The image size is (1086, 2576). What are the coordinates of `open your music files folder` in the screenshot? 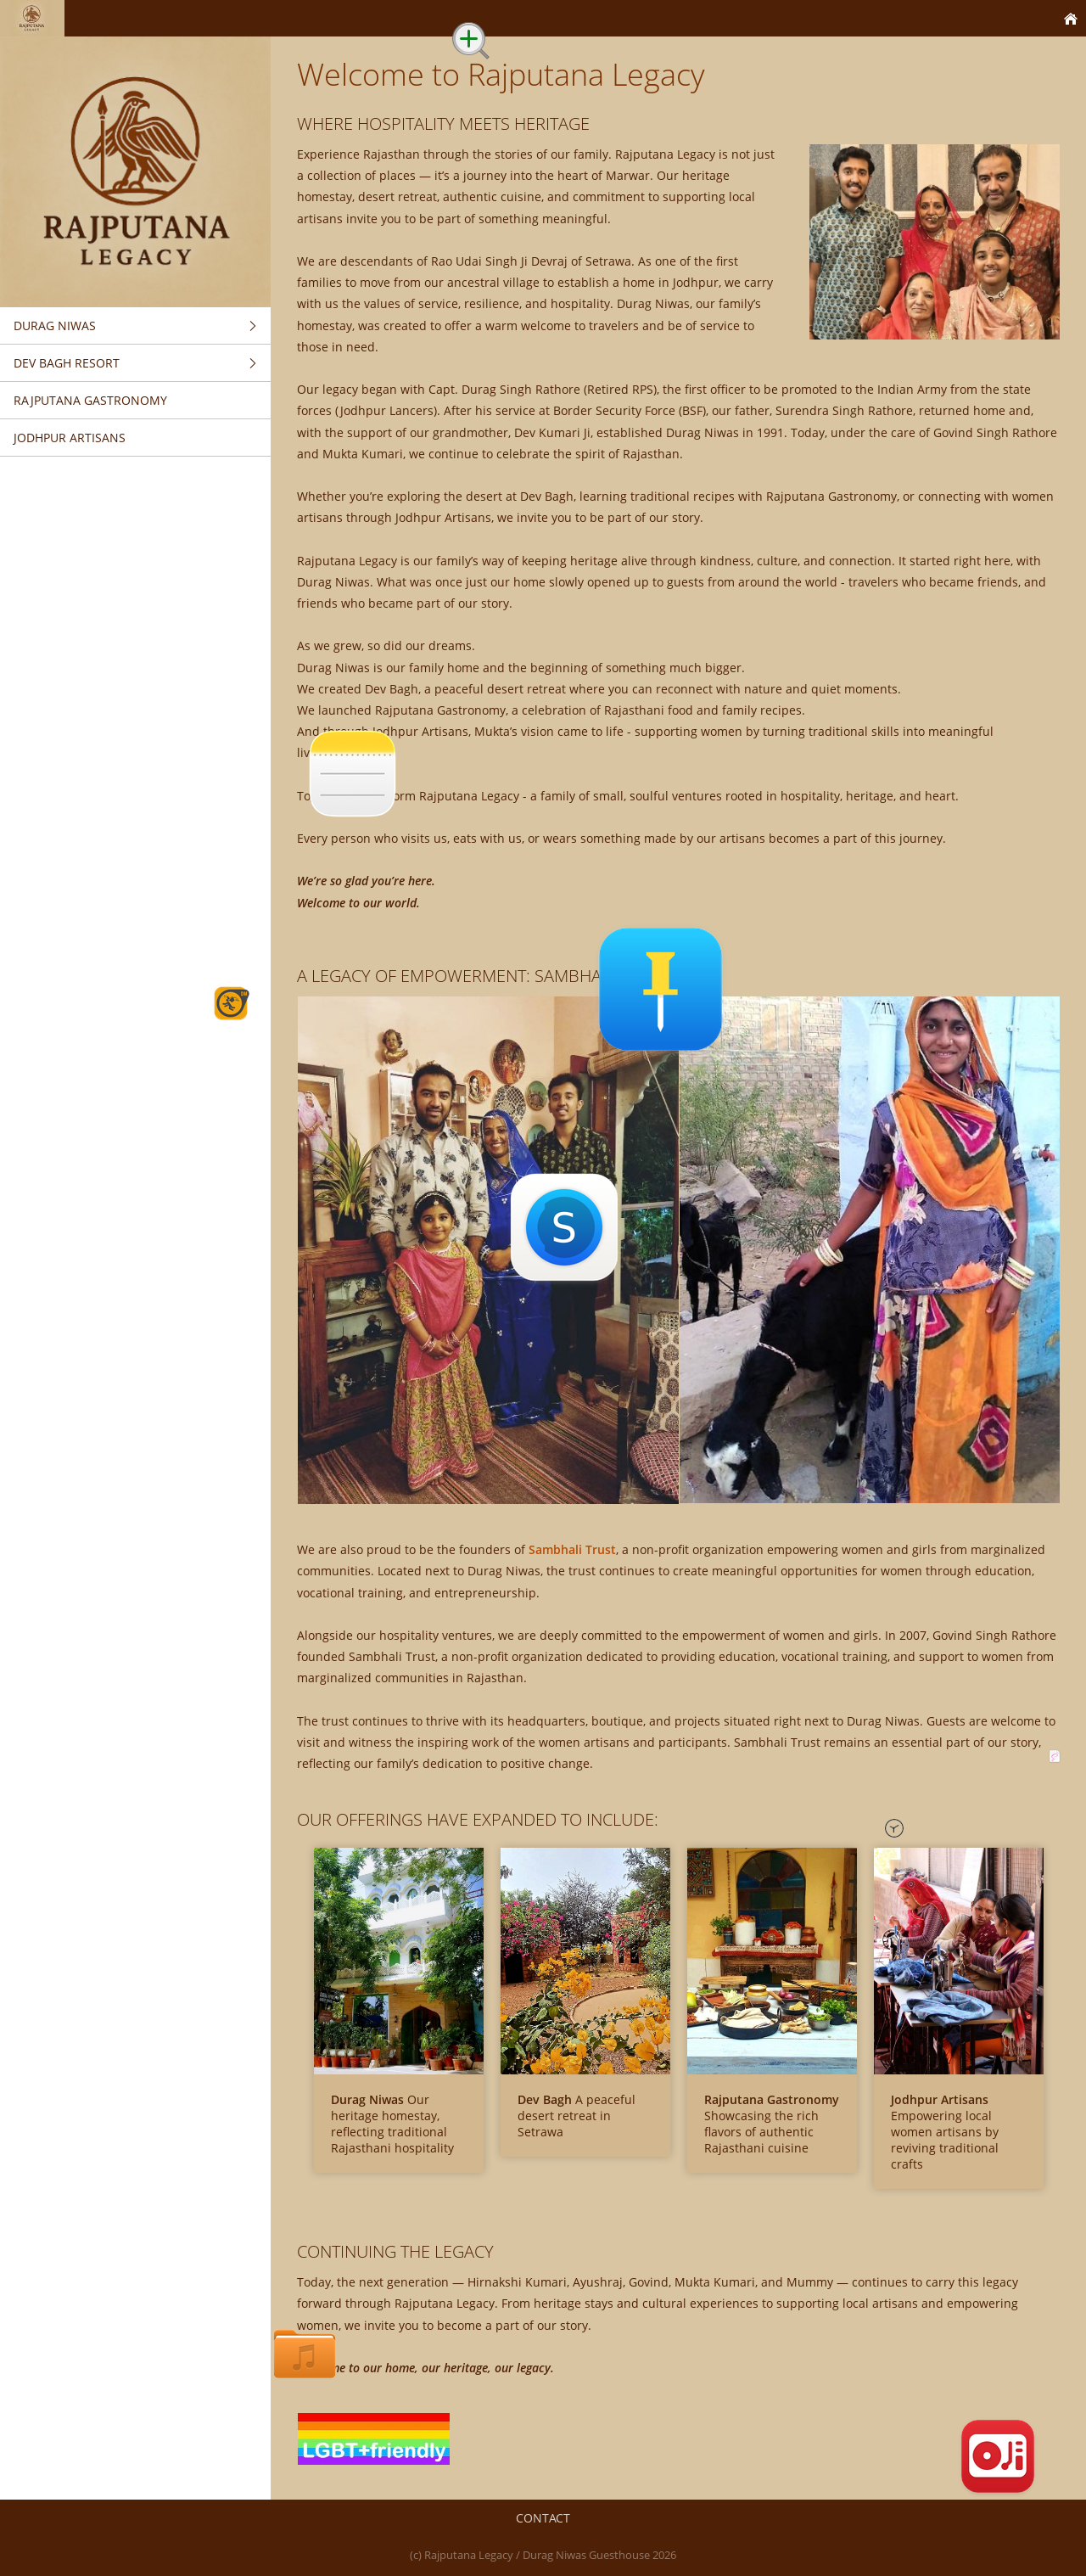 It's located at (305, 2354).